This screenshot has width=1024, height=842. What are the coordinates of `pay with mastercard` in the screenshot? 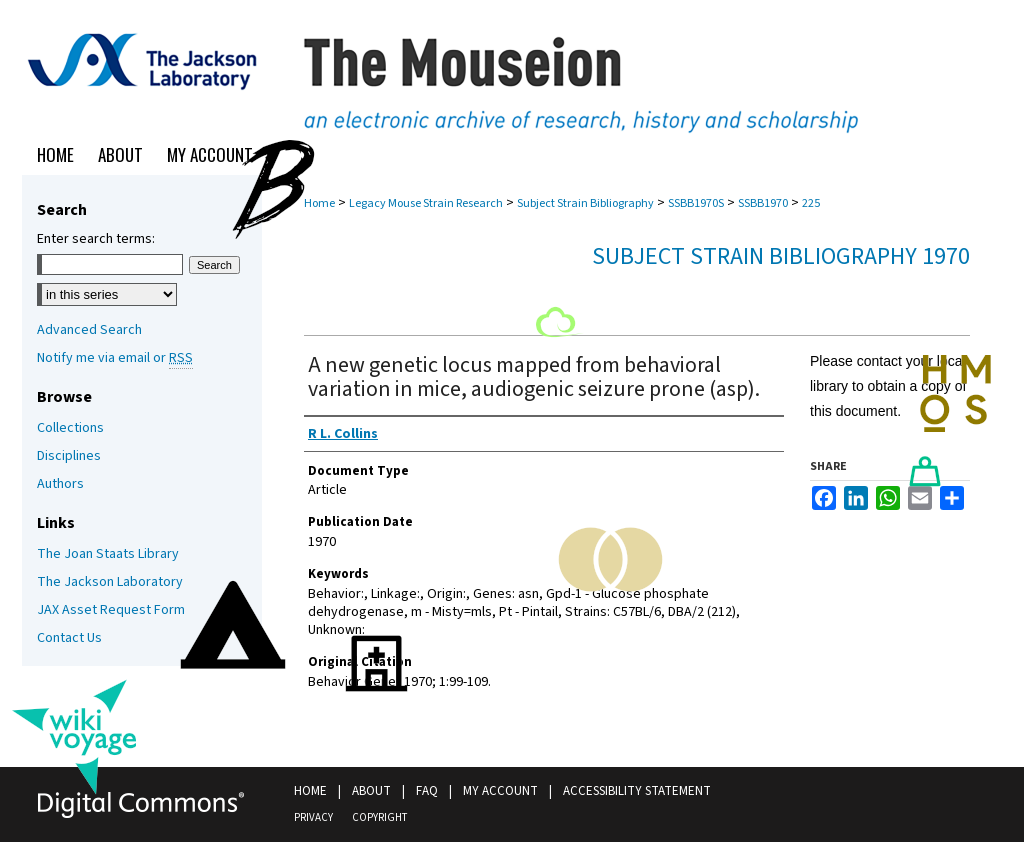 It's located at (610, 559).